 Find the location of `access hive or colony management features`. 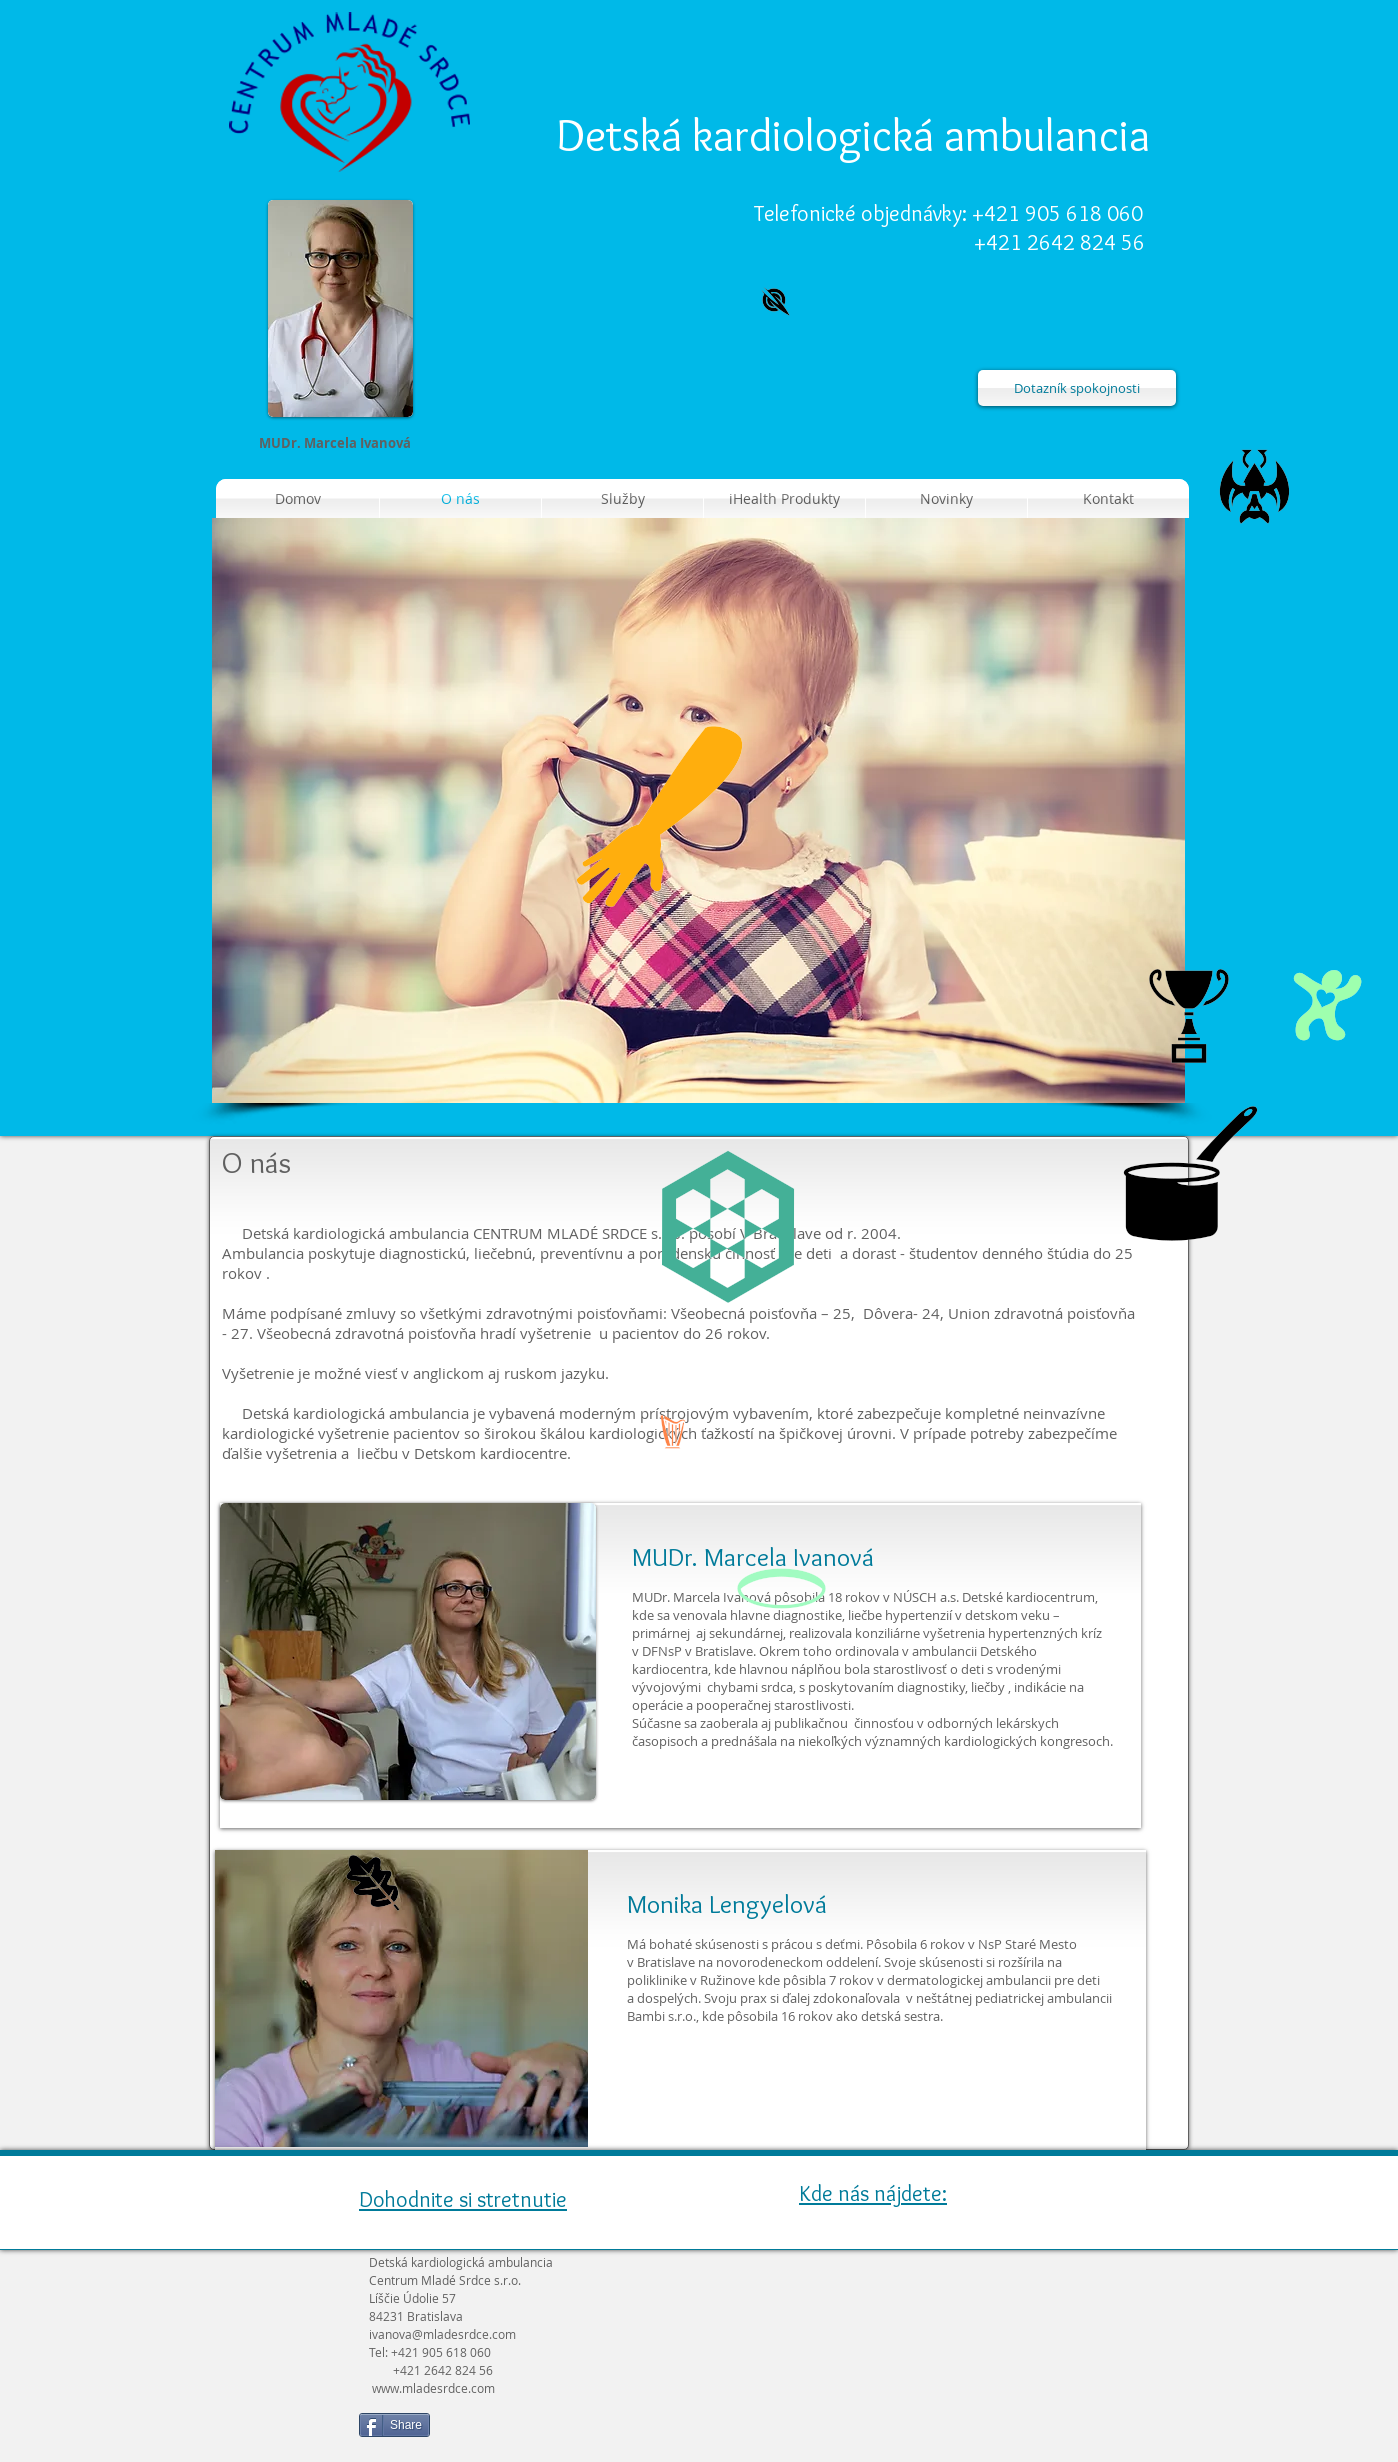

access hive or colony management features is located at coordinates (729, 1226).